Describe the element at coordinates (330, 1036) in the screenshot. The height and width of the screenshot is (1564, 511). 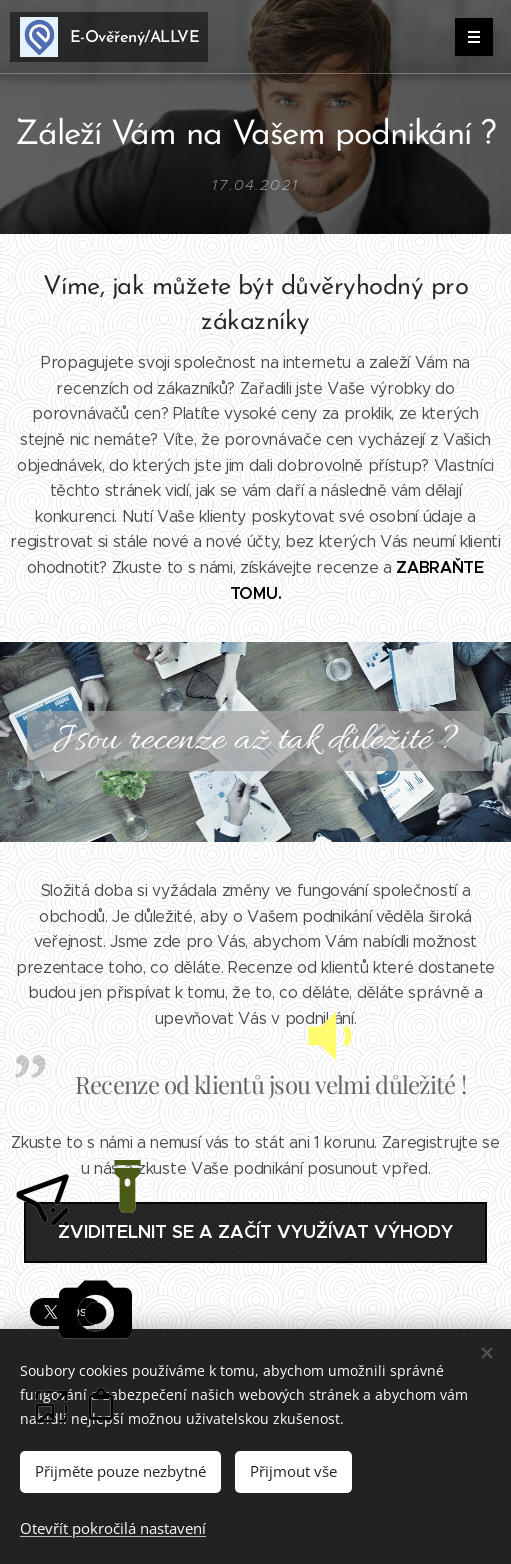
I see `decrease audio volume` at that location.